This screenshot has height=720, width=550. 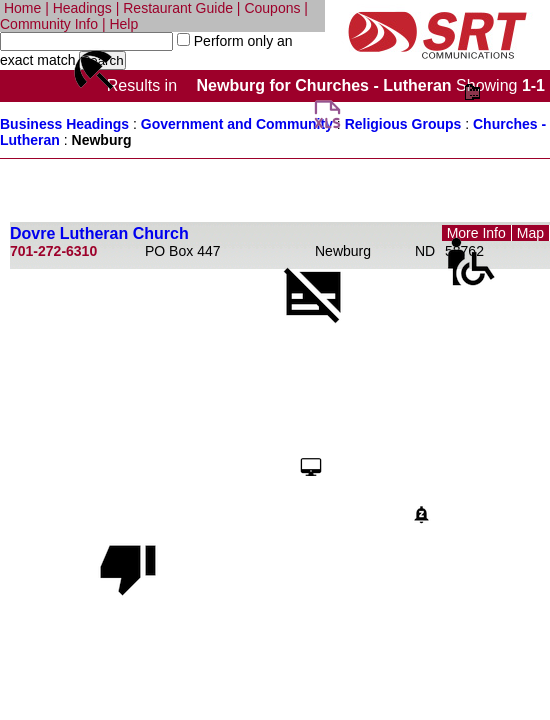 I want to click on turn off subtitles or closed captions, so click(x=313, y=293).